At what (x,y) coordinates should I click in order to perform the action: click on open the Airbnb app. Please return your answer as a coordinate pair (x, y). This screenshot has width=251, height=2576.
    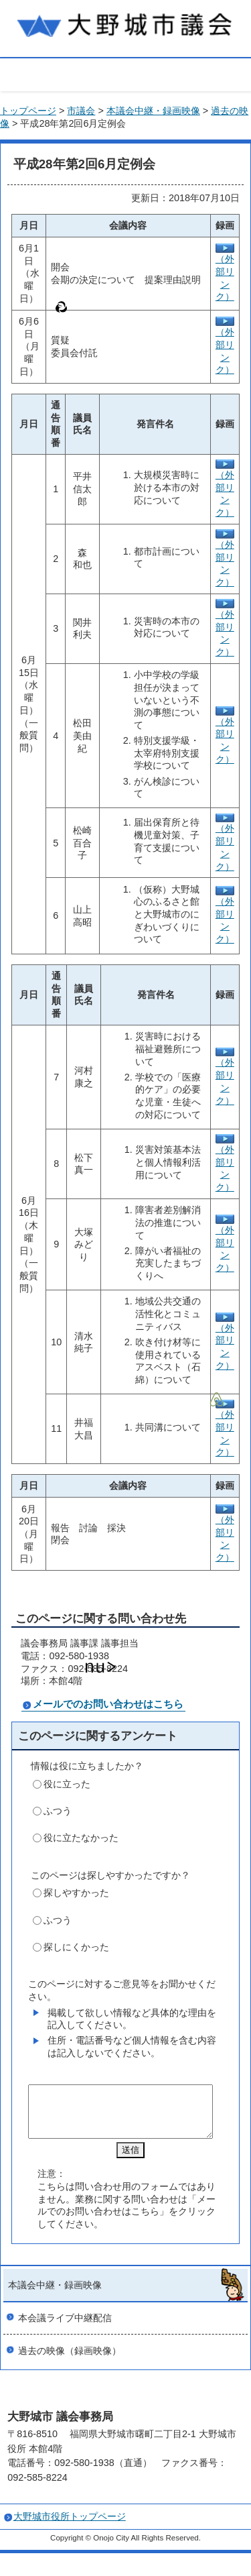
    Looking at the image, I should click on (216, 1399).